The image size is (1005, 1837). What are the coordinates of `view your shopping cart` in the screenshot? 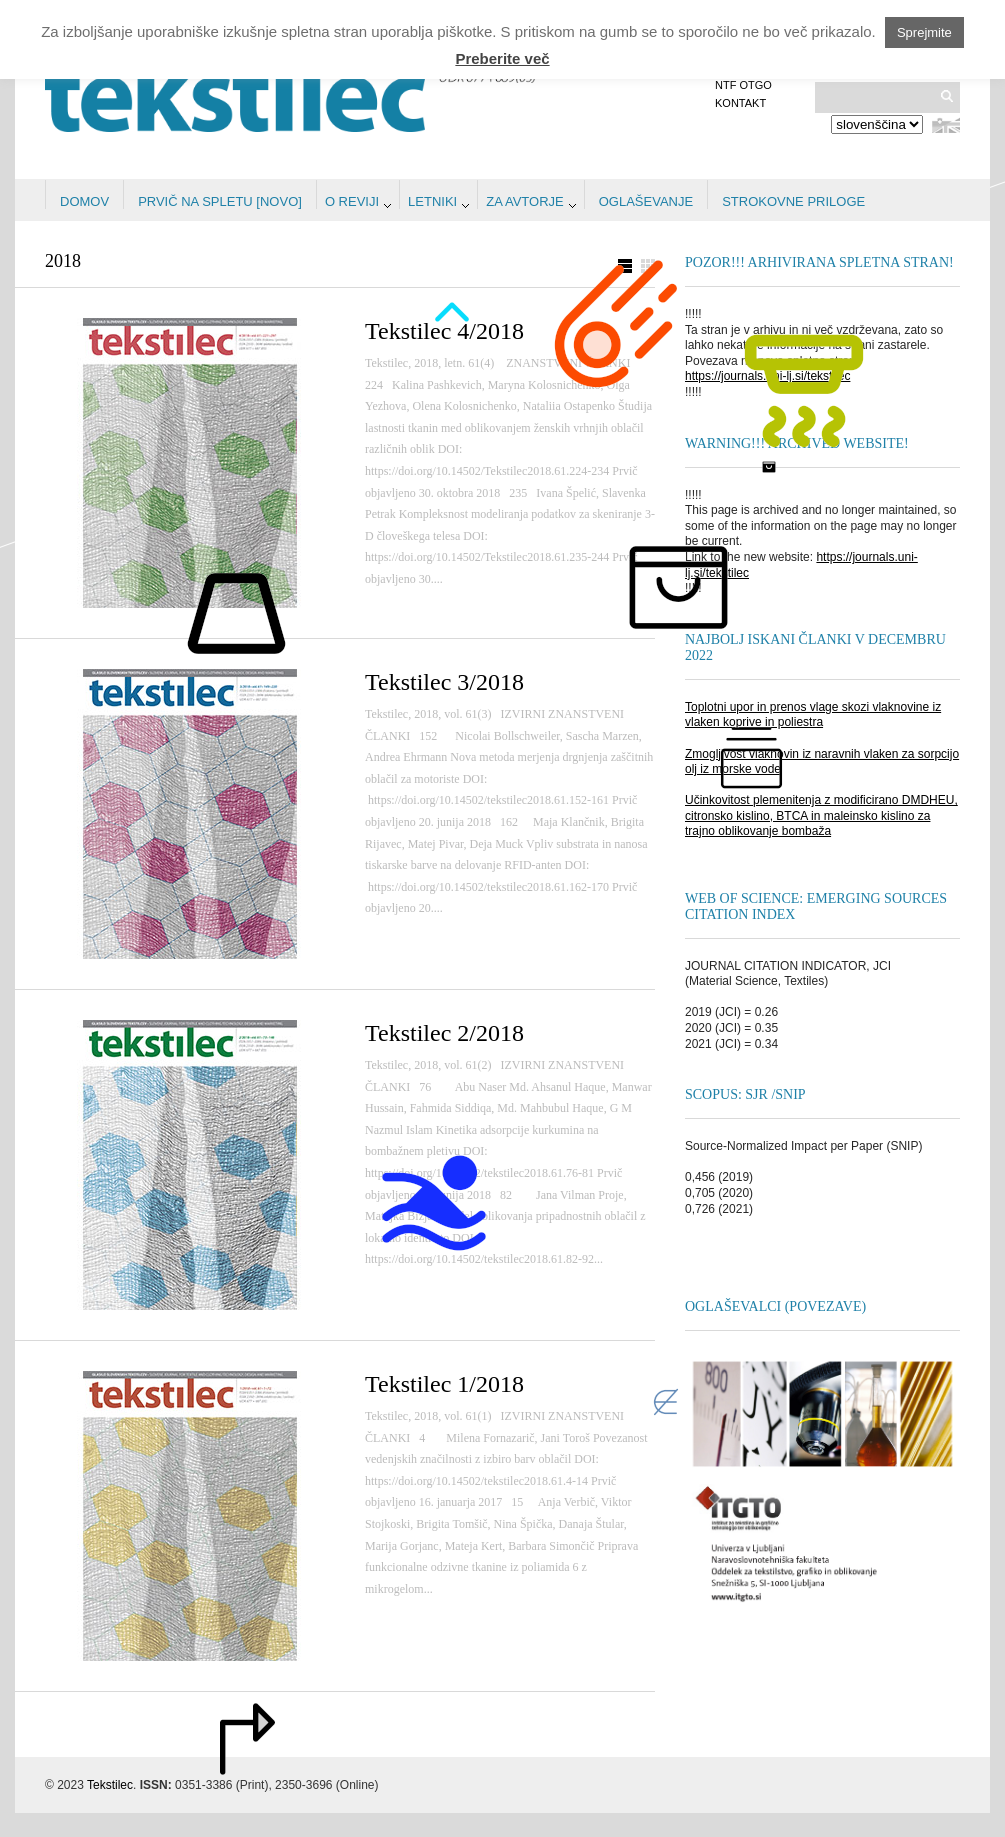 It's located at (769, 467).